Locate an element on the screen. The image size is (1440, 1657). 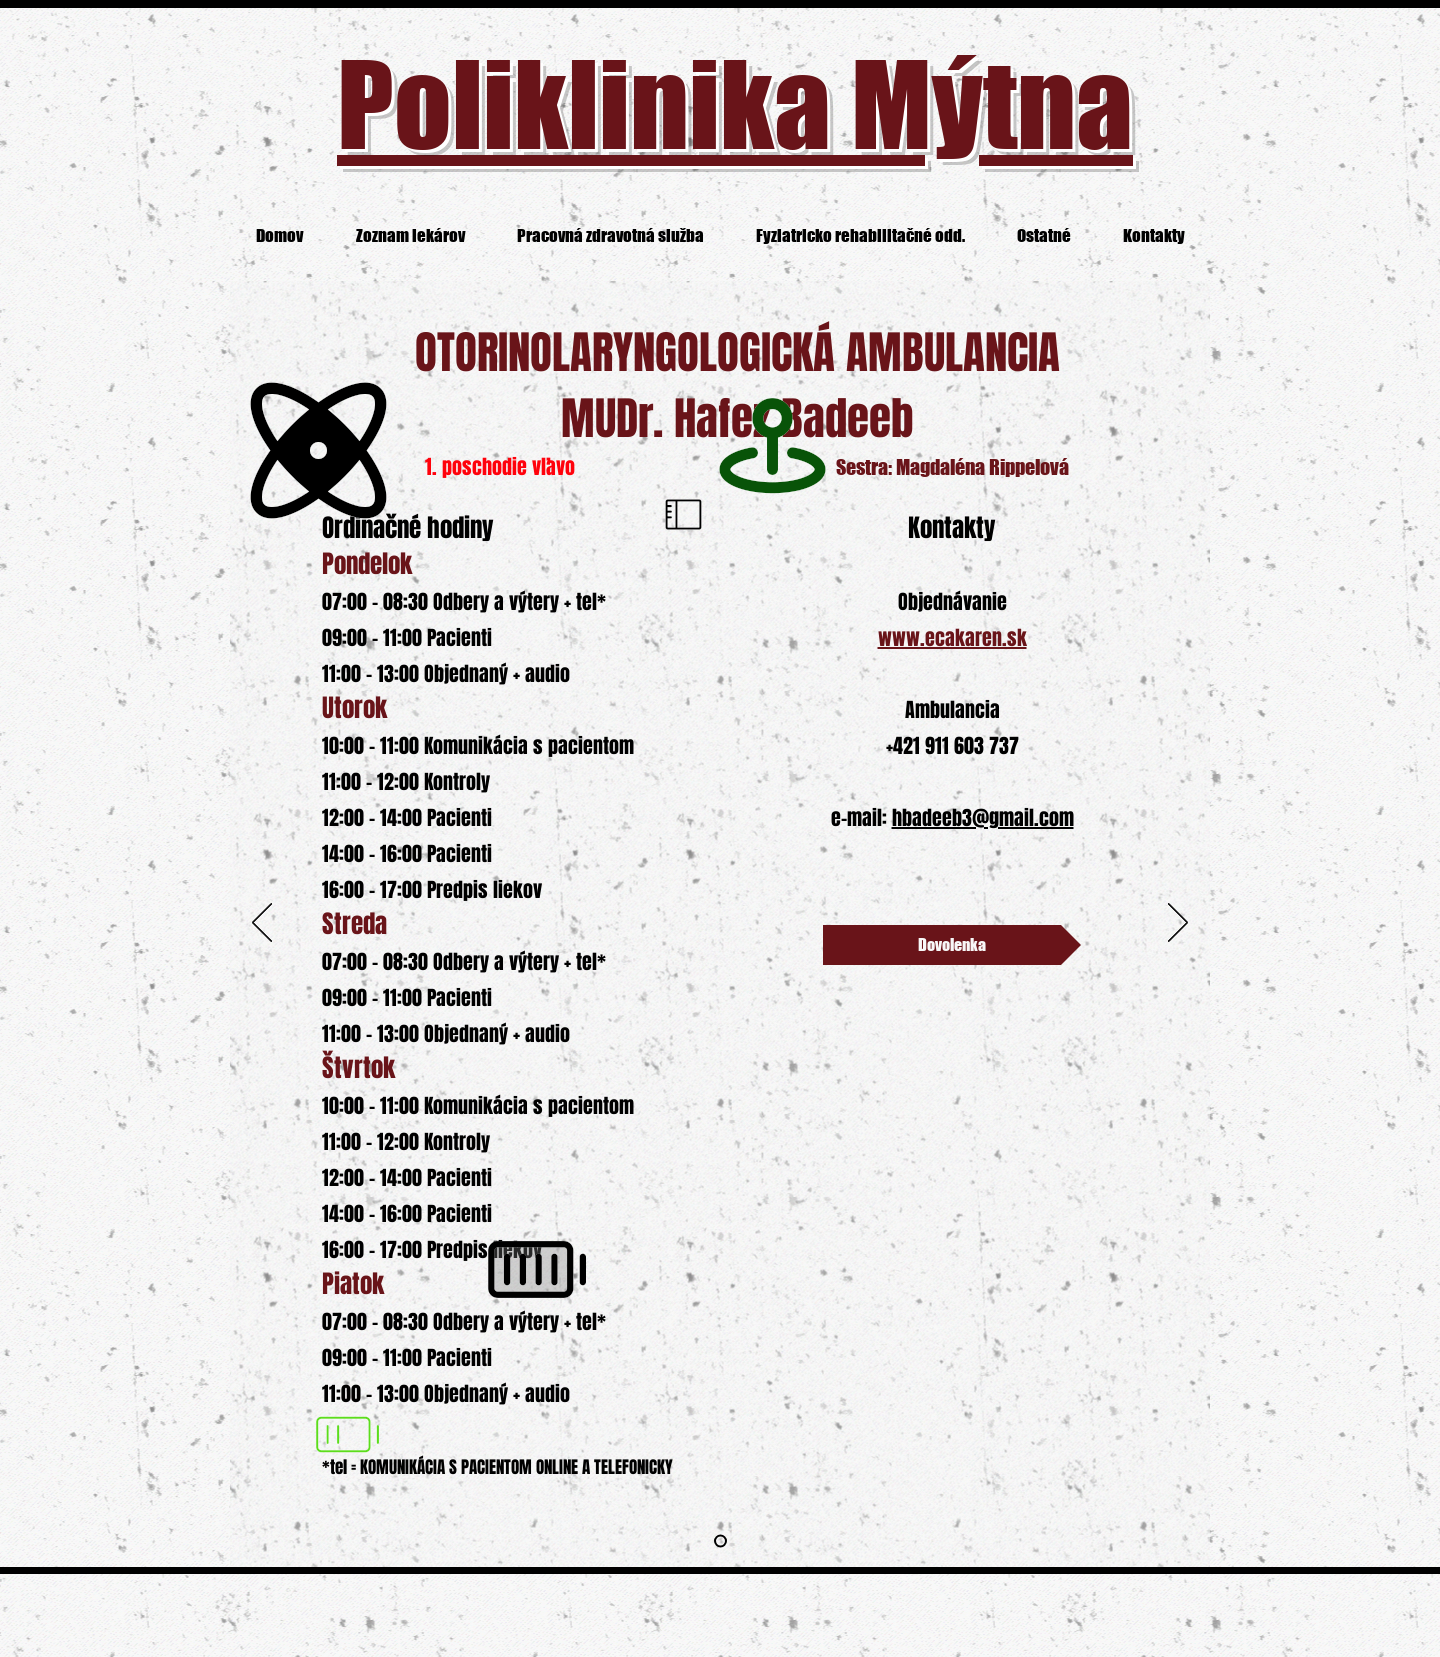
indicates full battery charge is located at coordinates (535, 1269).